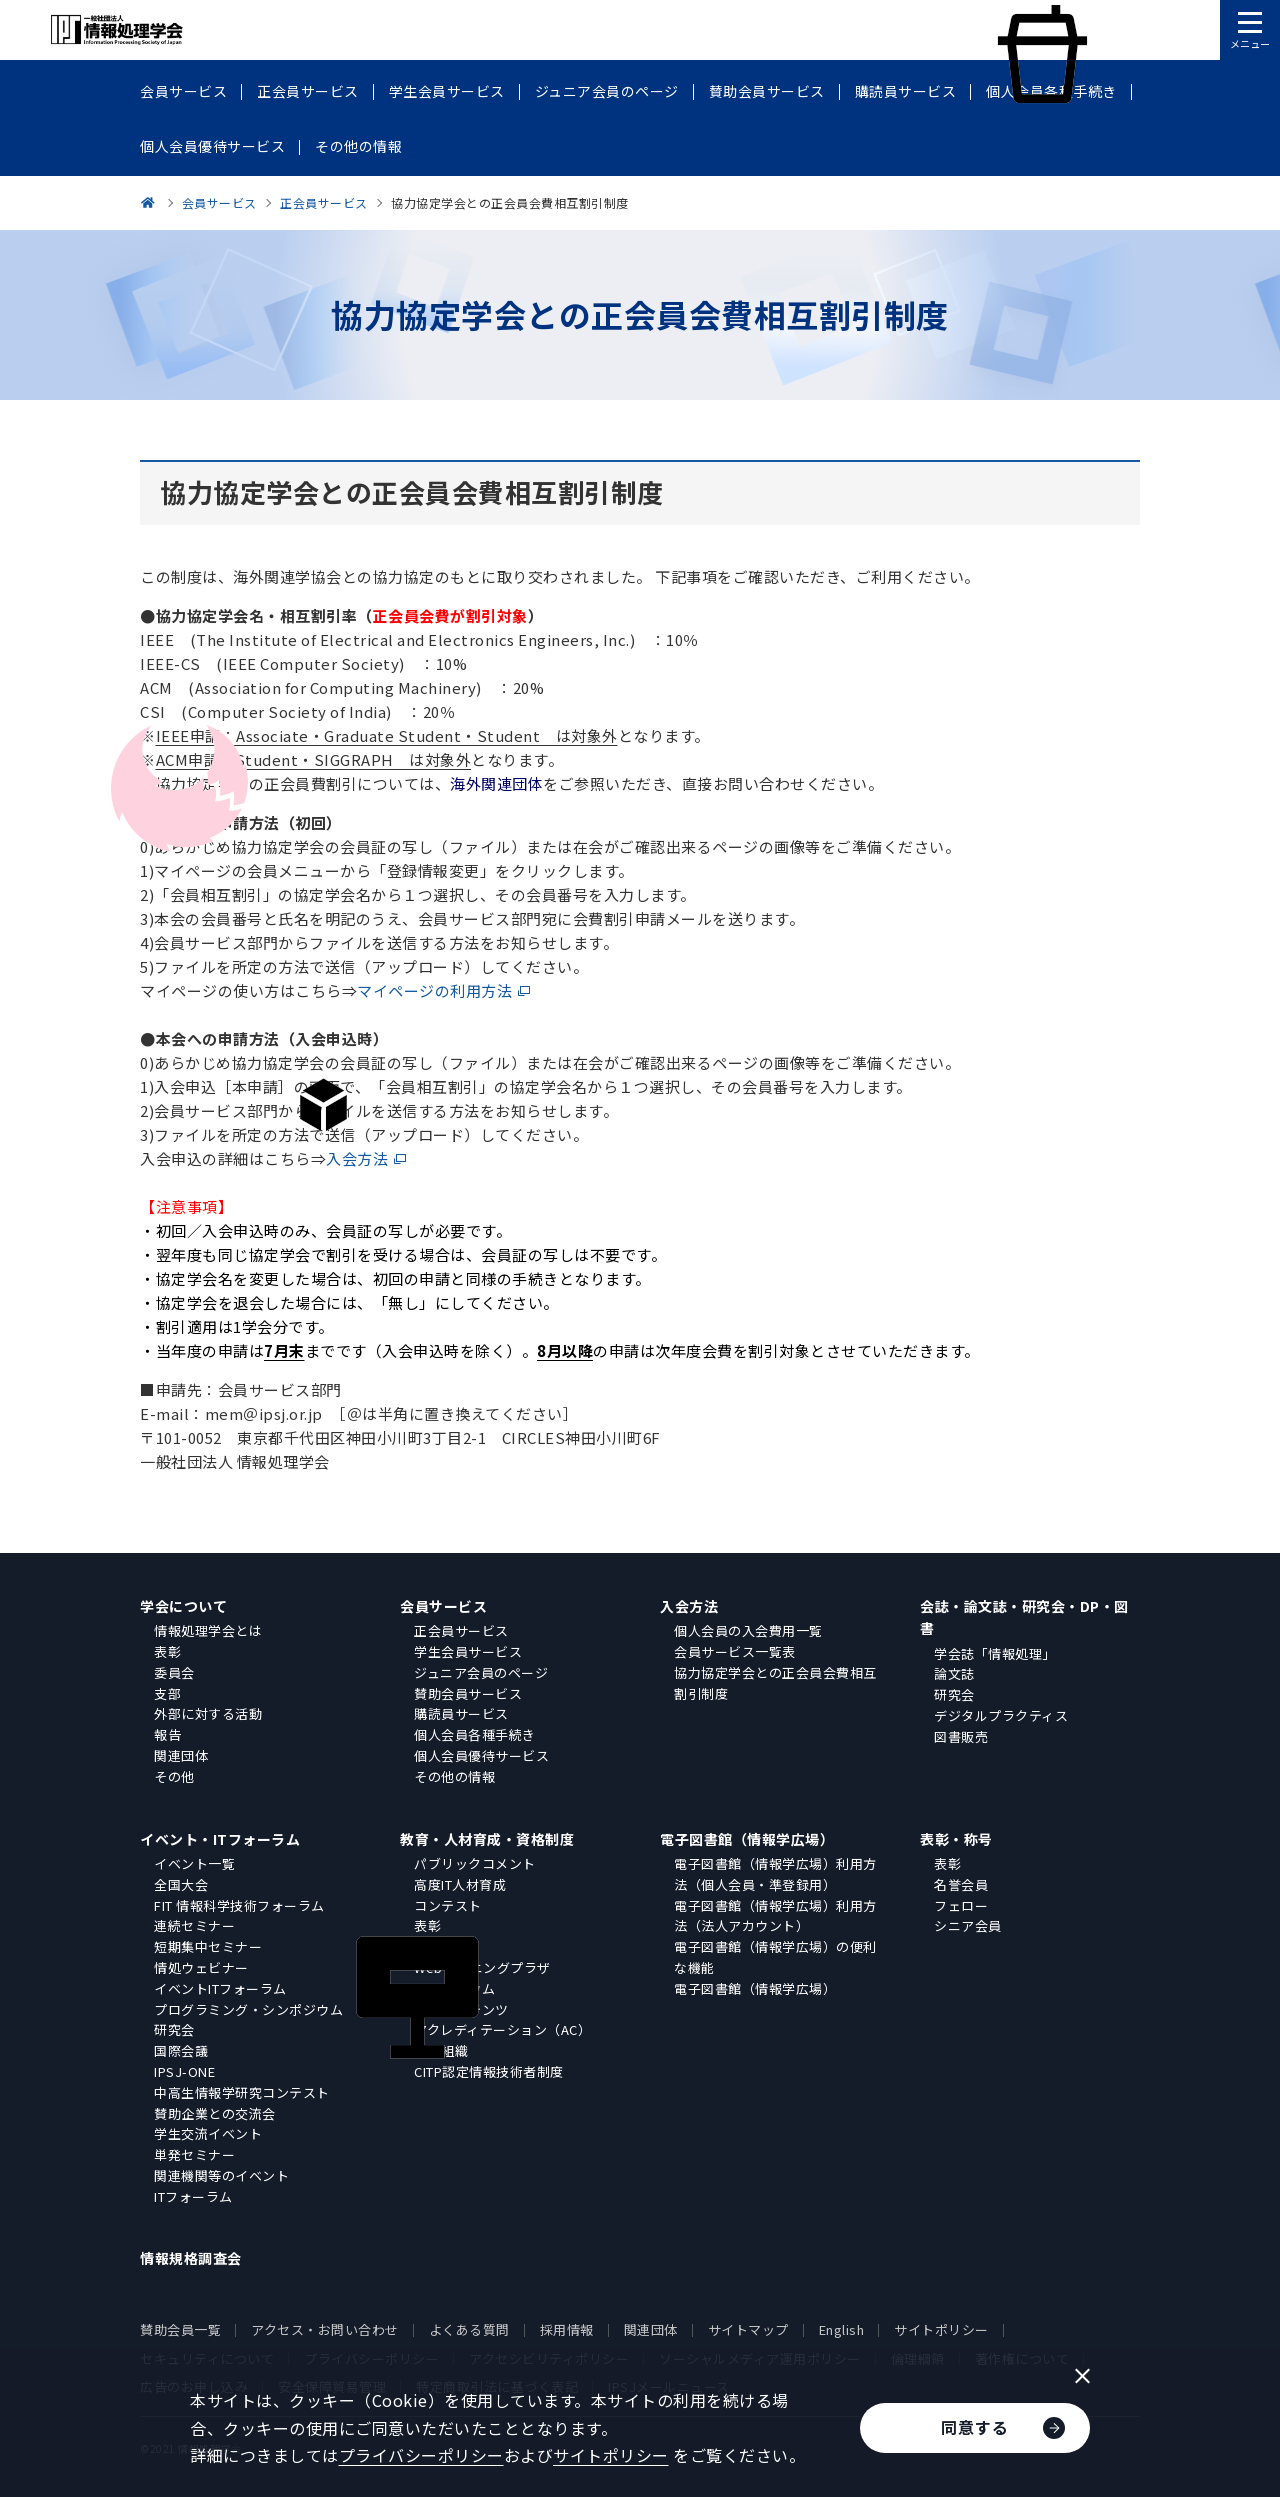  I want to click on view food and drink options, so click(1042, 58).